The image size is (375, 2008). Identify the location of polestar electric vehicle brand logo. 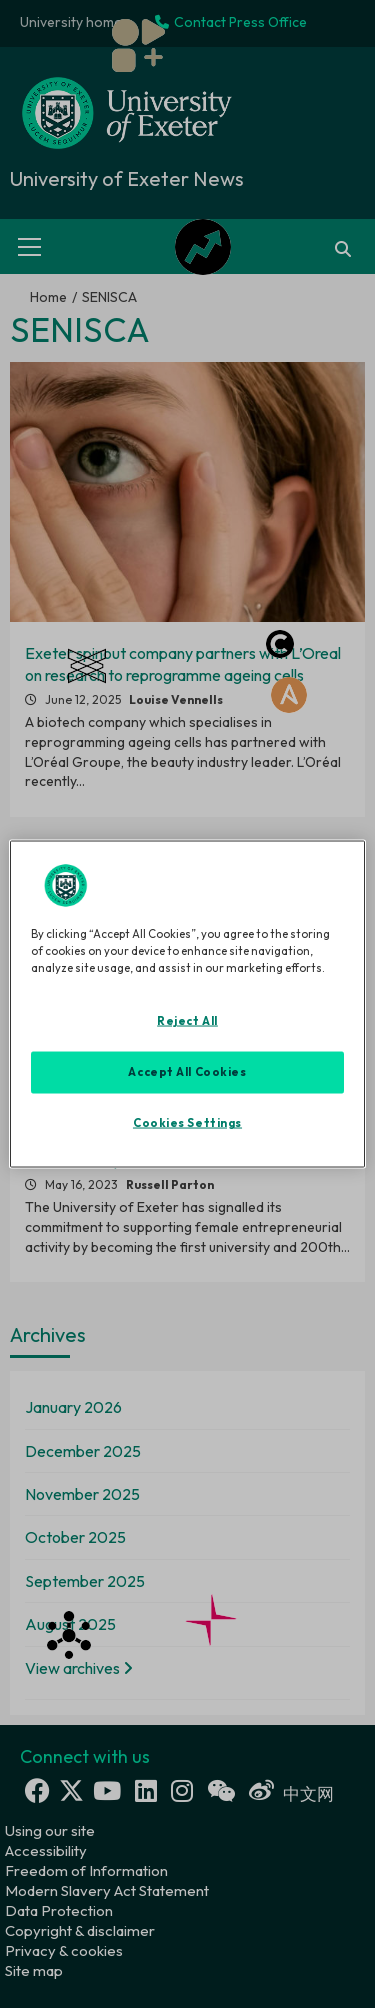
(211, 1620).